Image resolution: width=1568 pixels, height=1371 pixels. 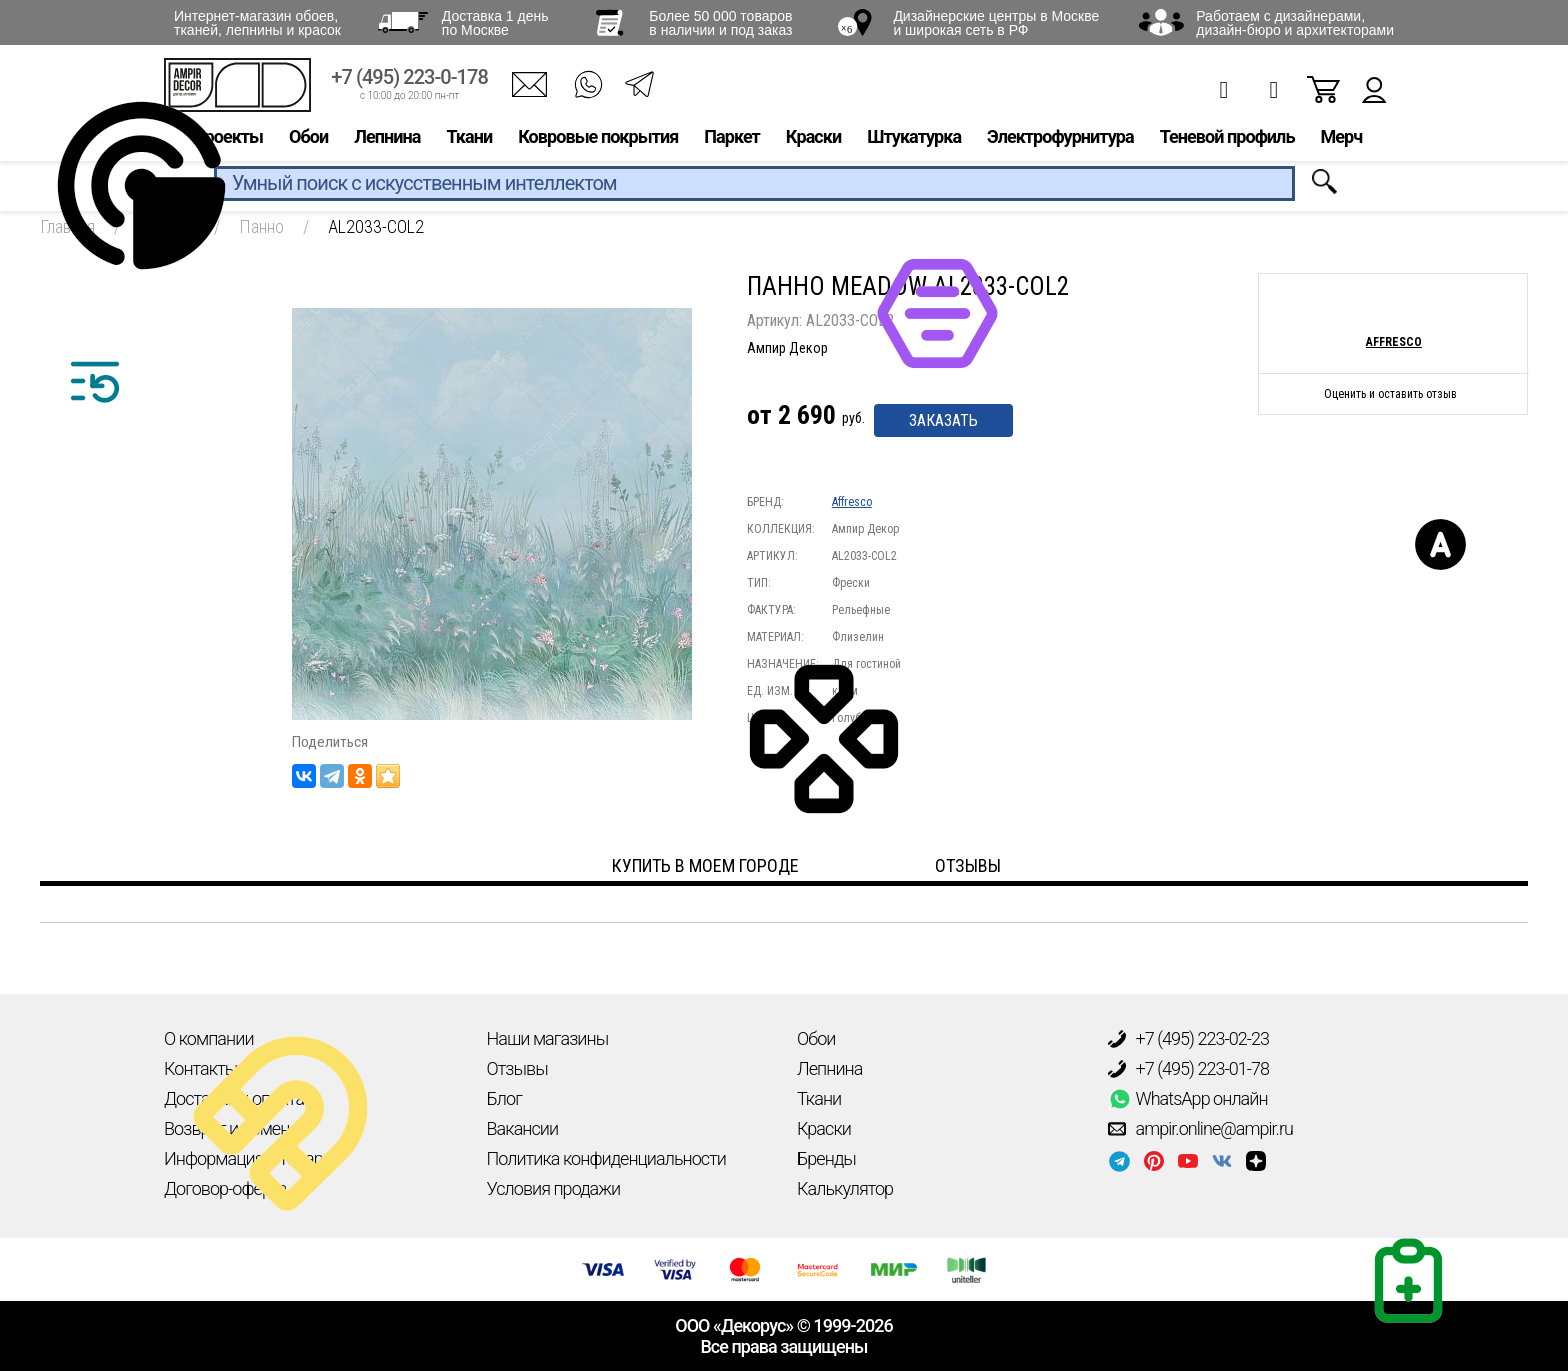 What do you see at coordinates (1440, 544) in the screenshot?
I see `xbox controller A button indicator` at bounding box center [1440, 544].